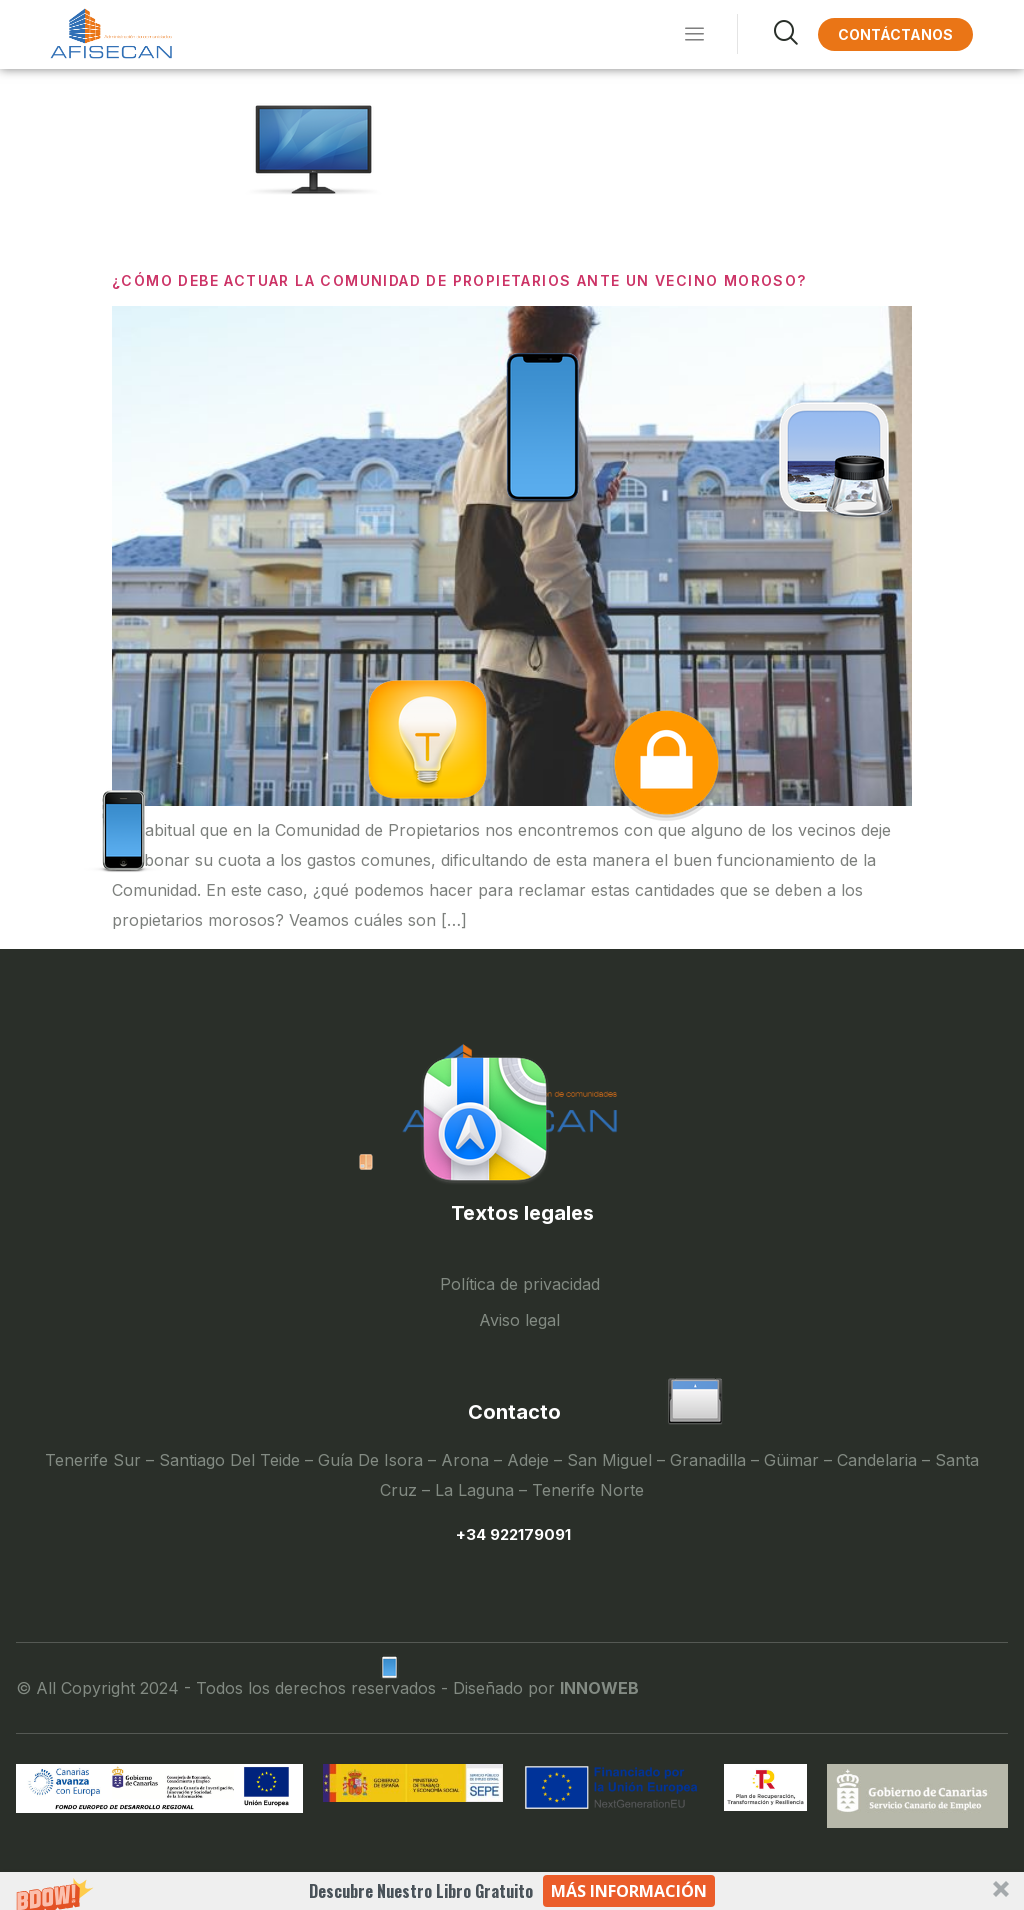  I want to click on open apple maps application, so click(485, 1119).